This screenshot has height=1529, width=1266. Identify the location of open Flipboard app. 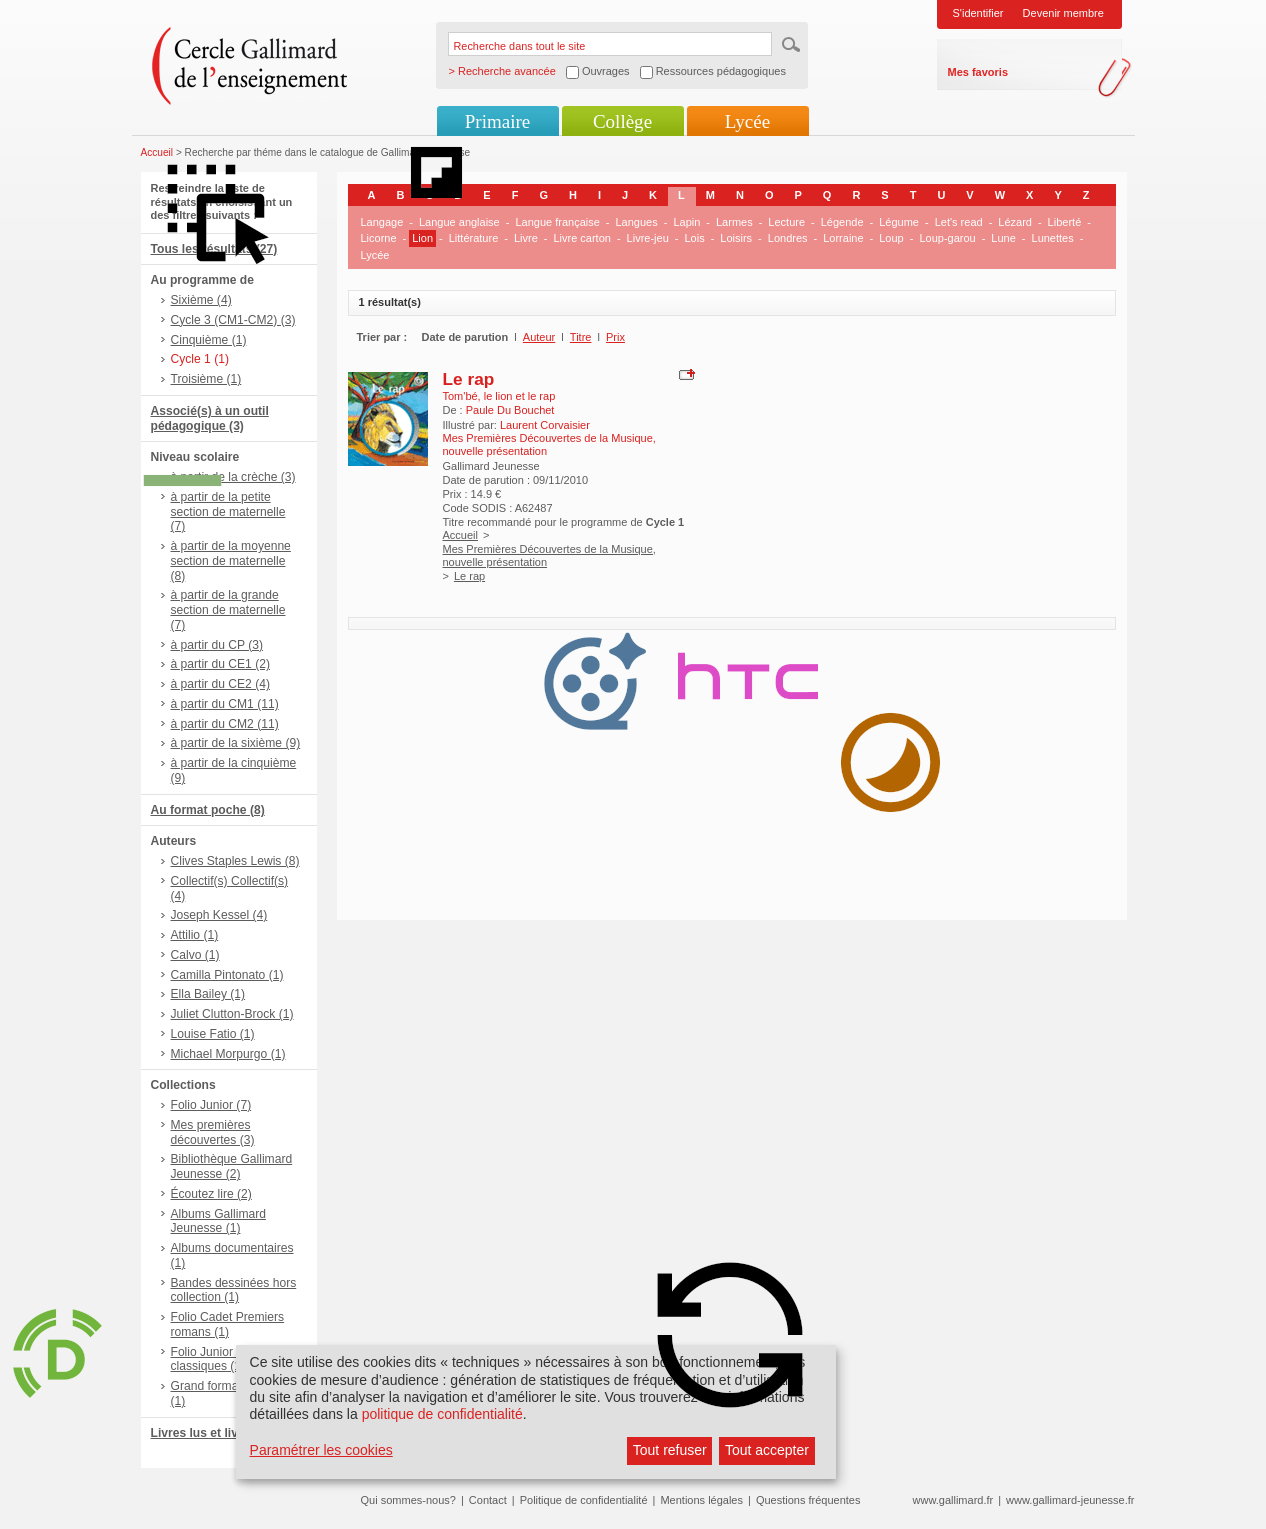
(436, 172).